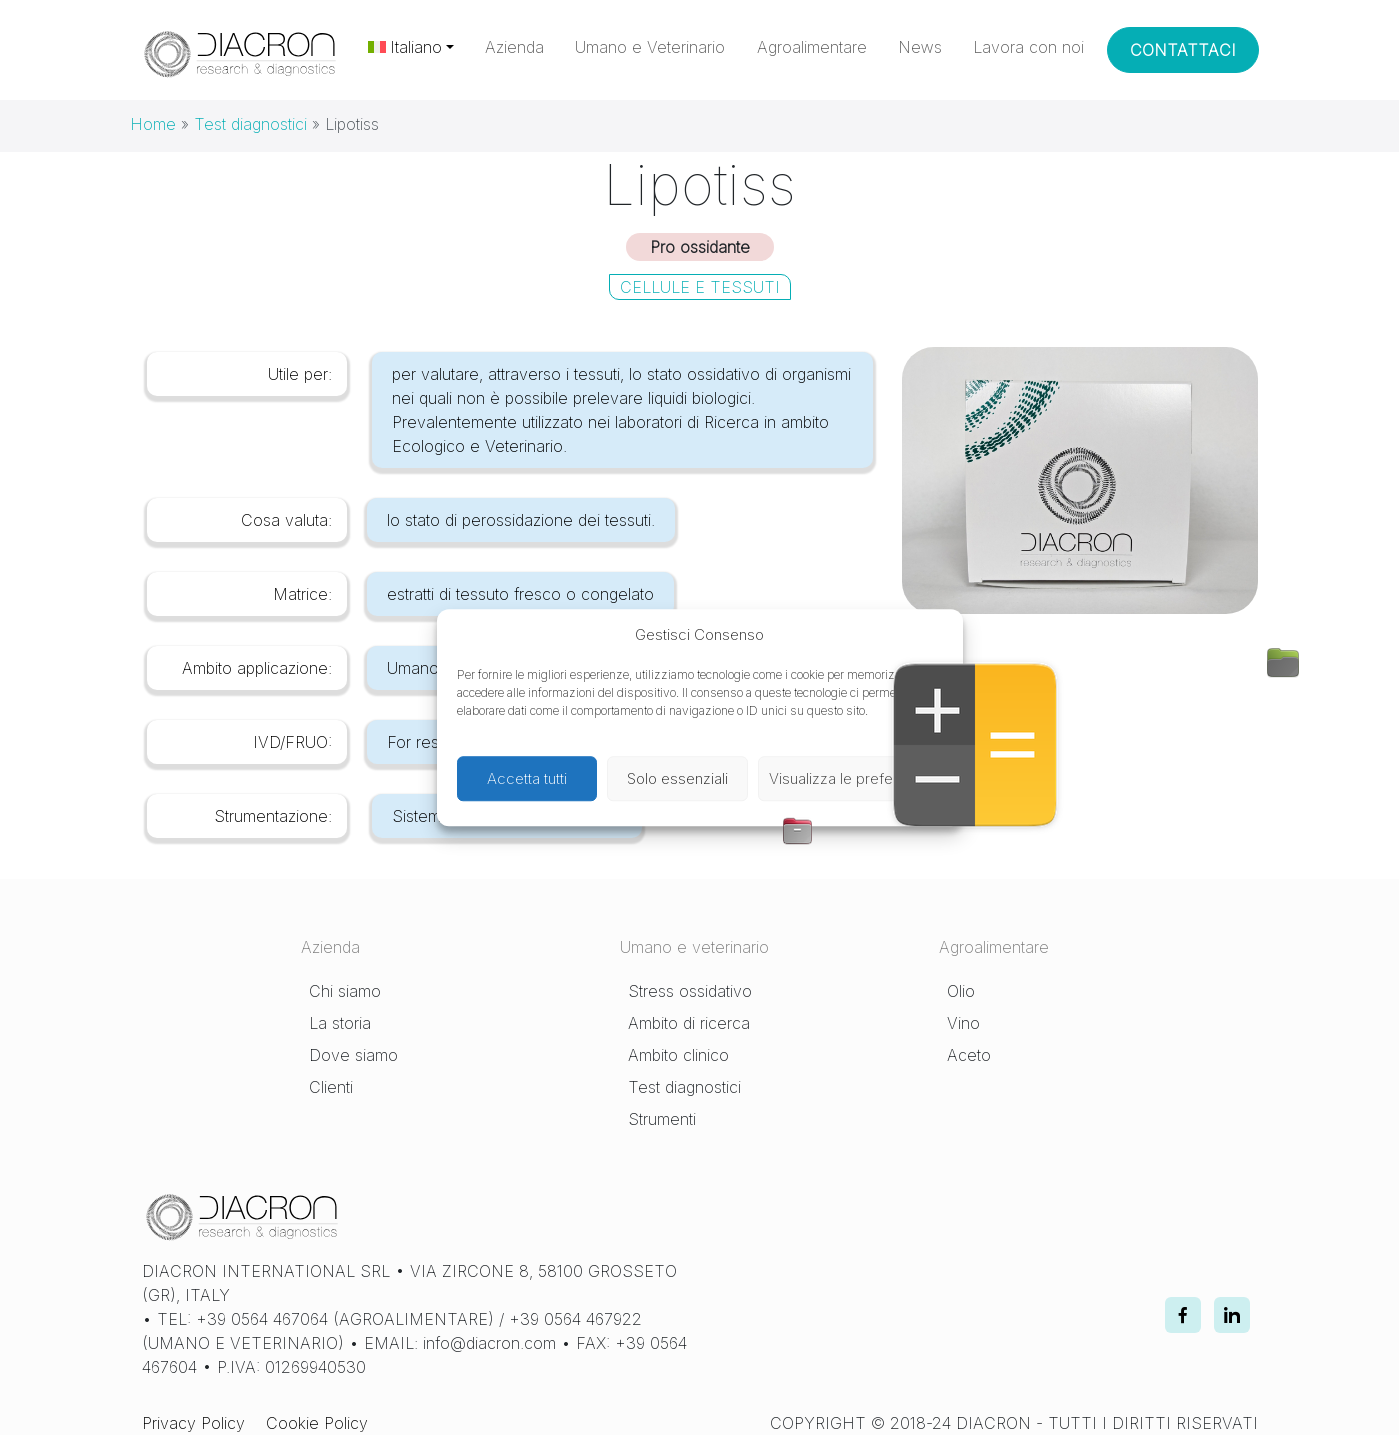 The width and height of the screenshot is (1399, 1435). I want to click on open the calculator app, so click(975, 745).